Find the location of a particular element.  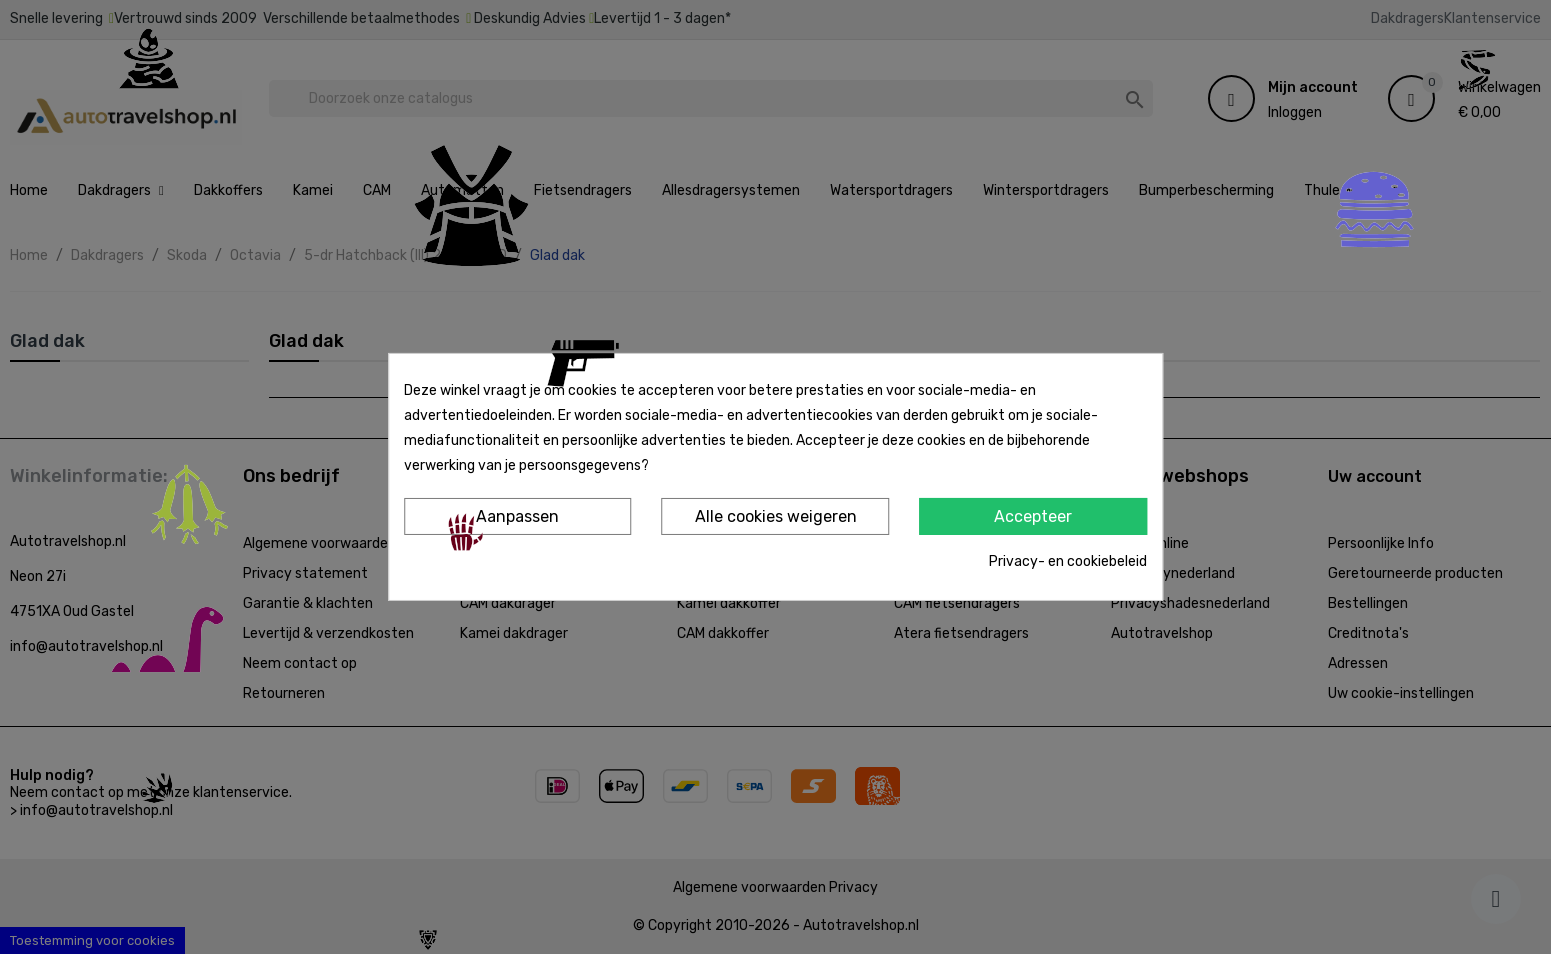

indicates protected or secured content is located at coordinates (428, 940).